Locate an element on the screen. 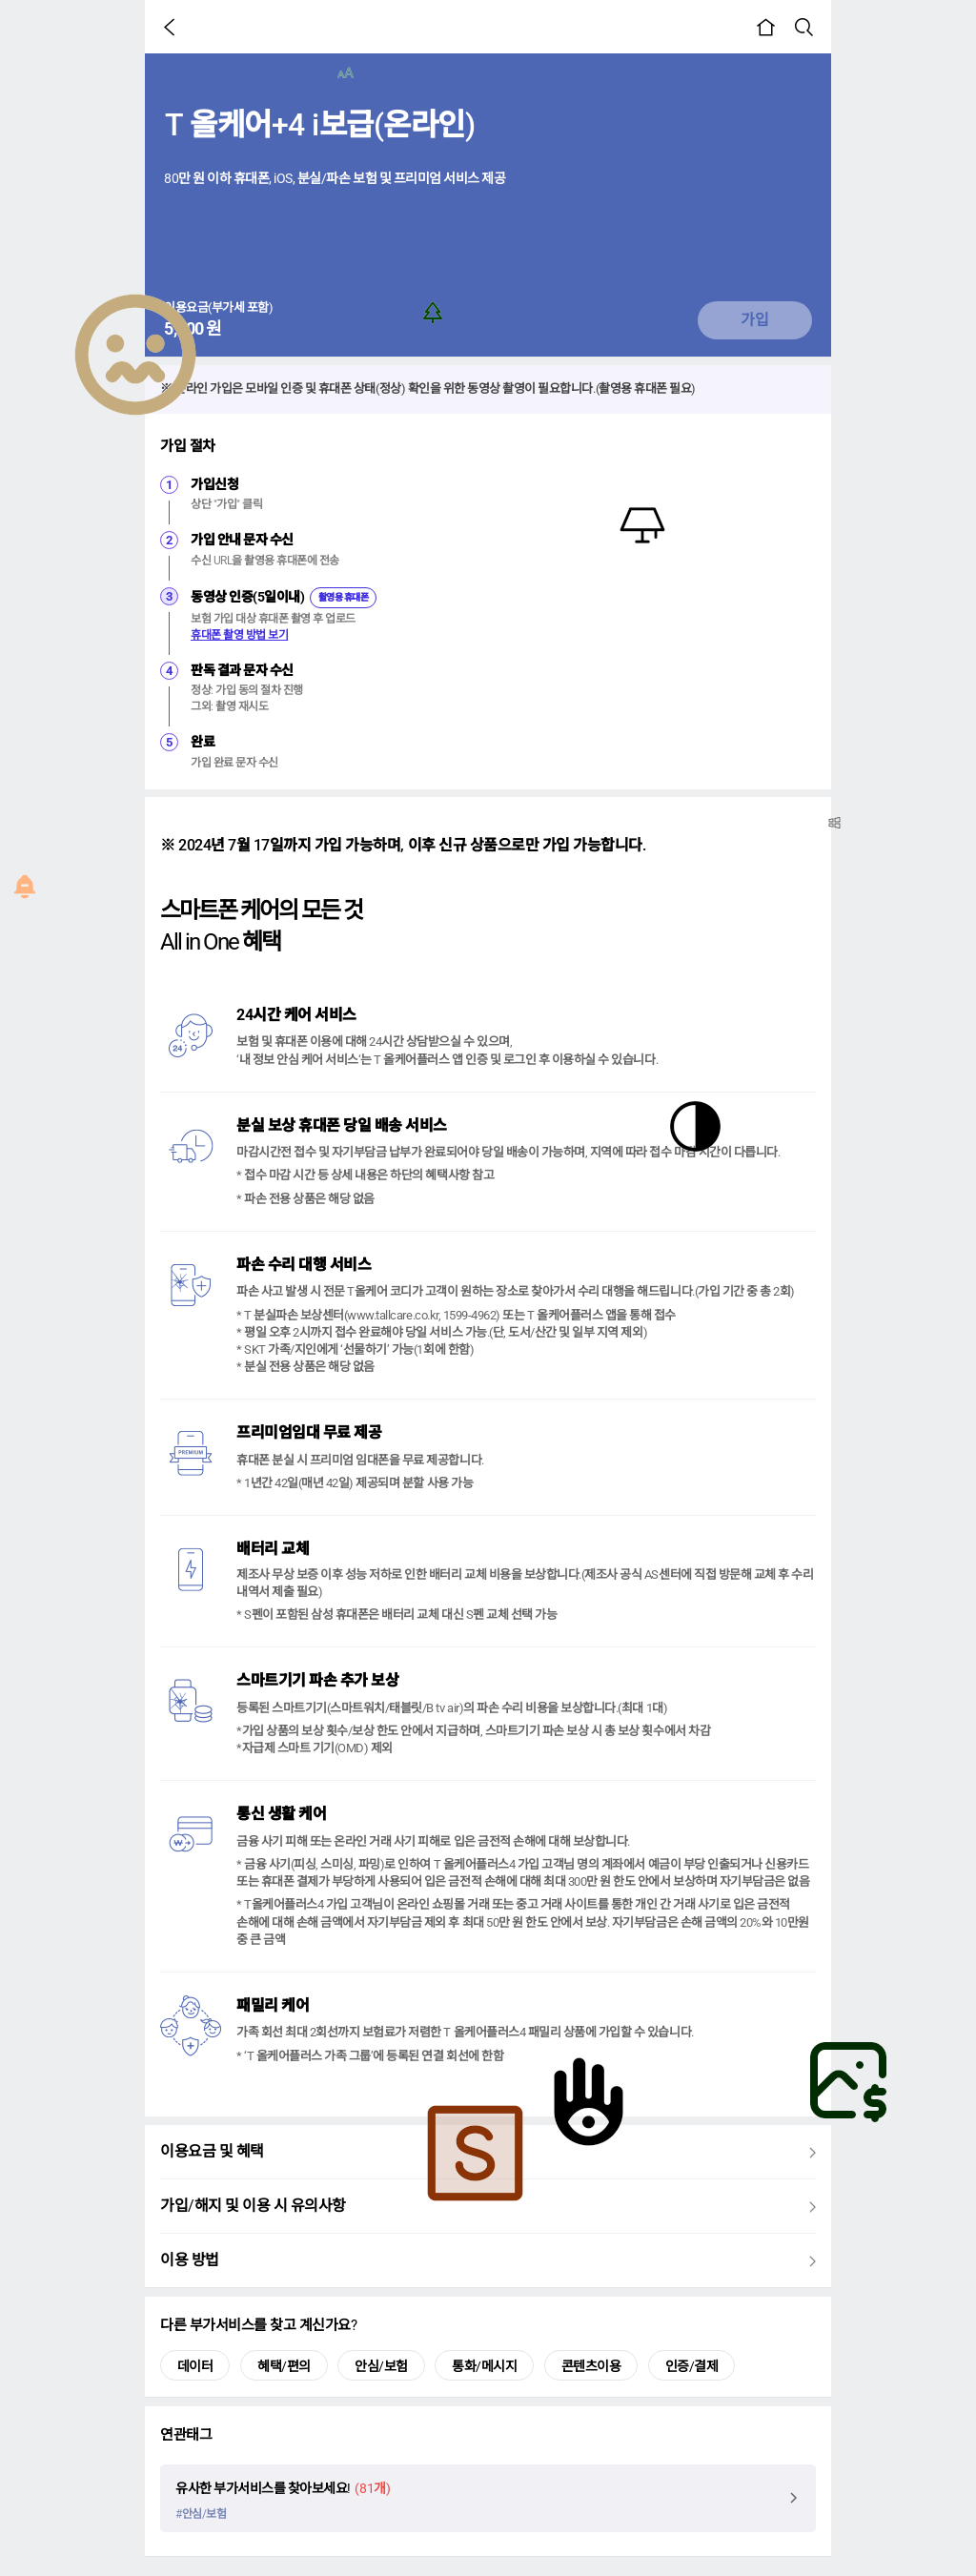  adjust text size settings is located at coordinates (345, 72).